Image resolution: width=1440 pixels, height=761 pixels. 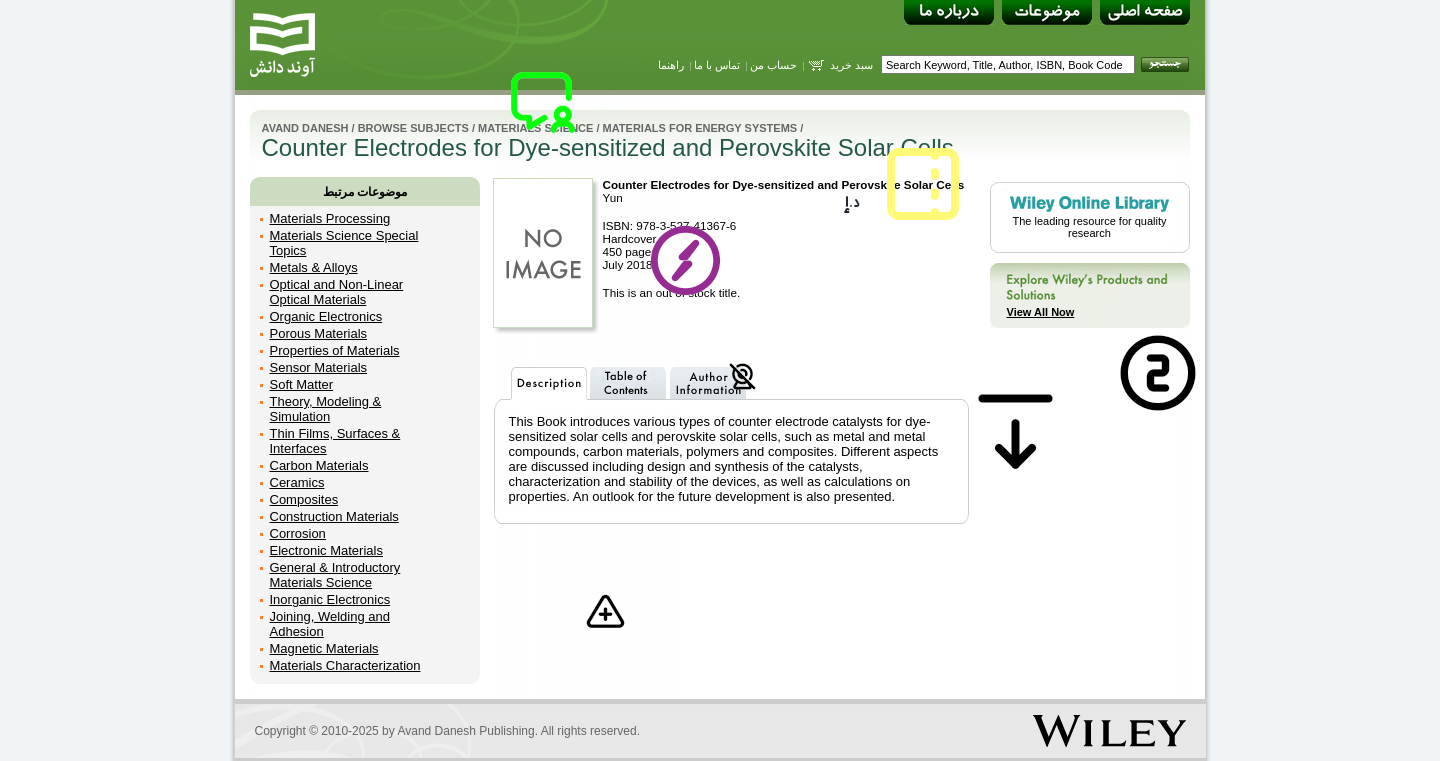 I want to click on add a new warning or alert, so click(x=605, y=612).